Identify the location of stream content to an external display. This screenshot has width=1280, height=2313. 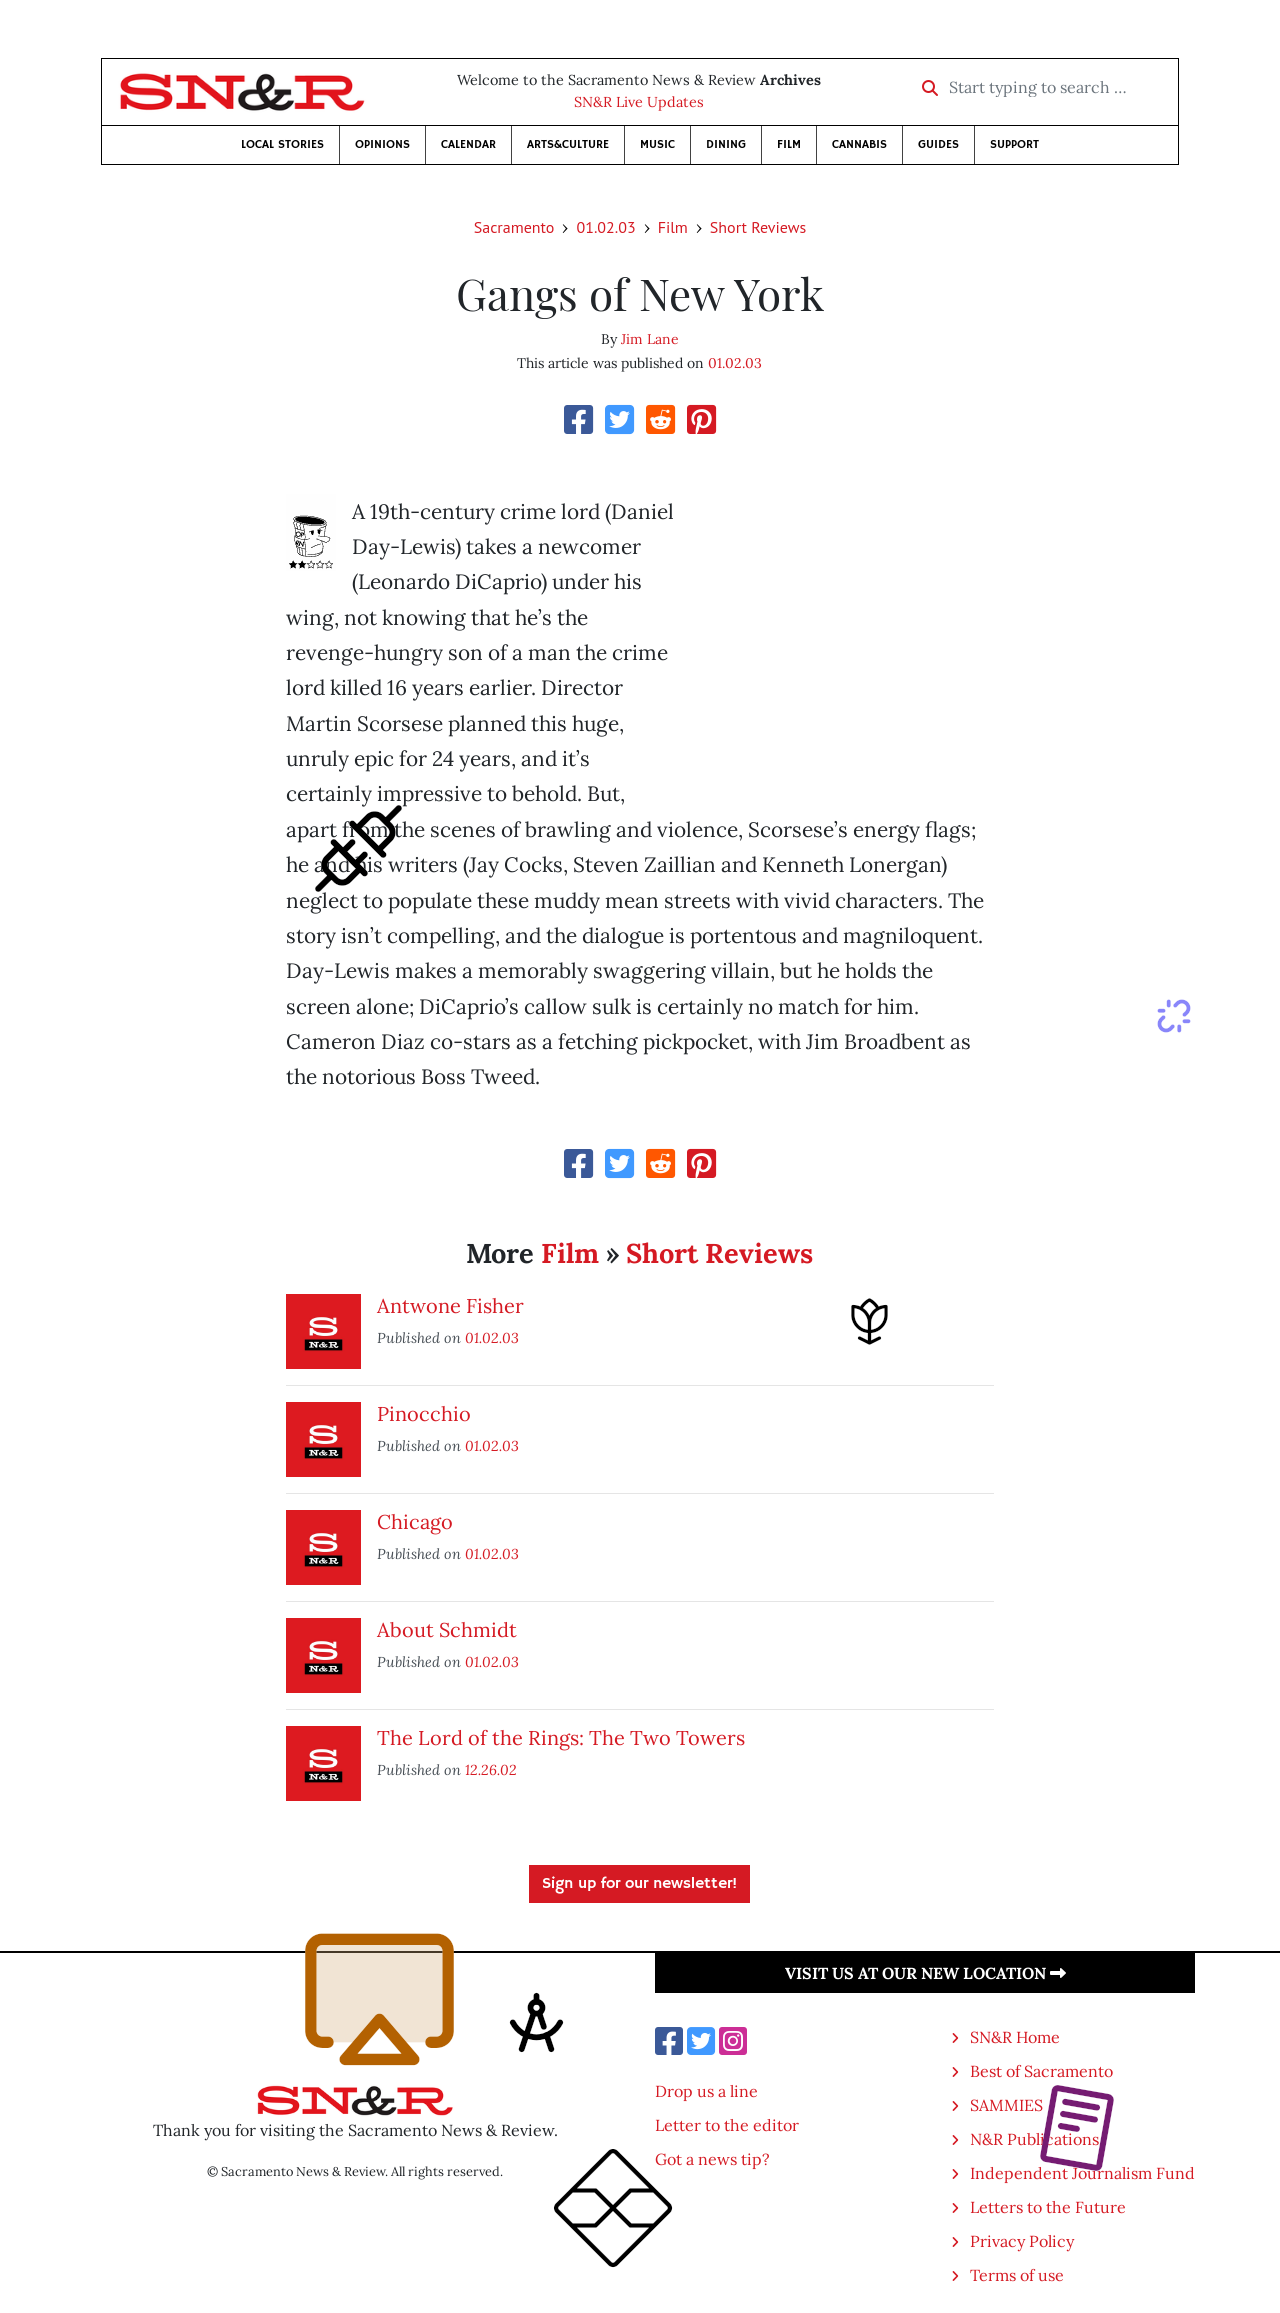
(379, 1996).